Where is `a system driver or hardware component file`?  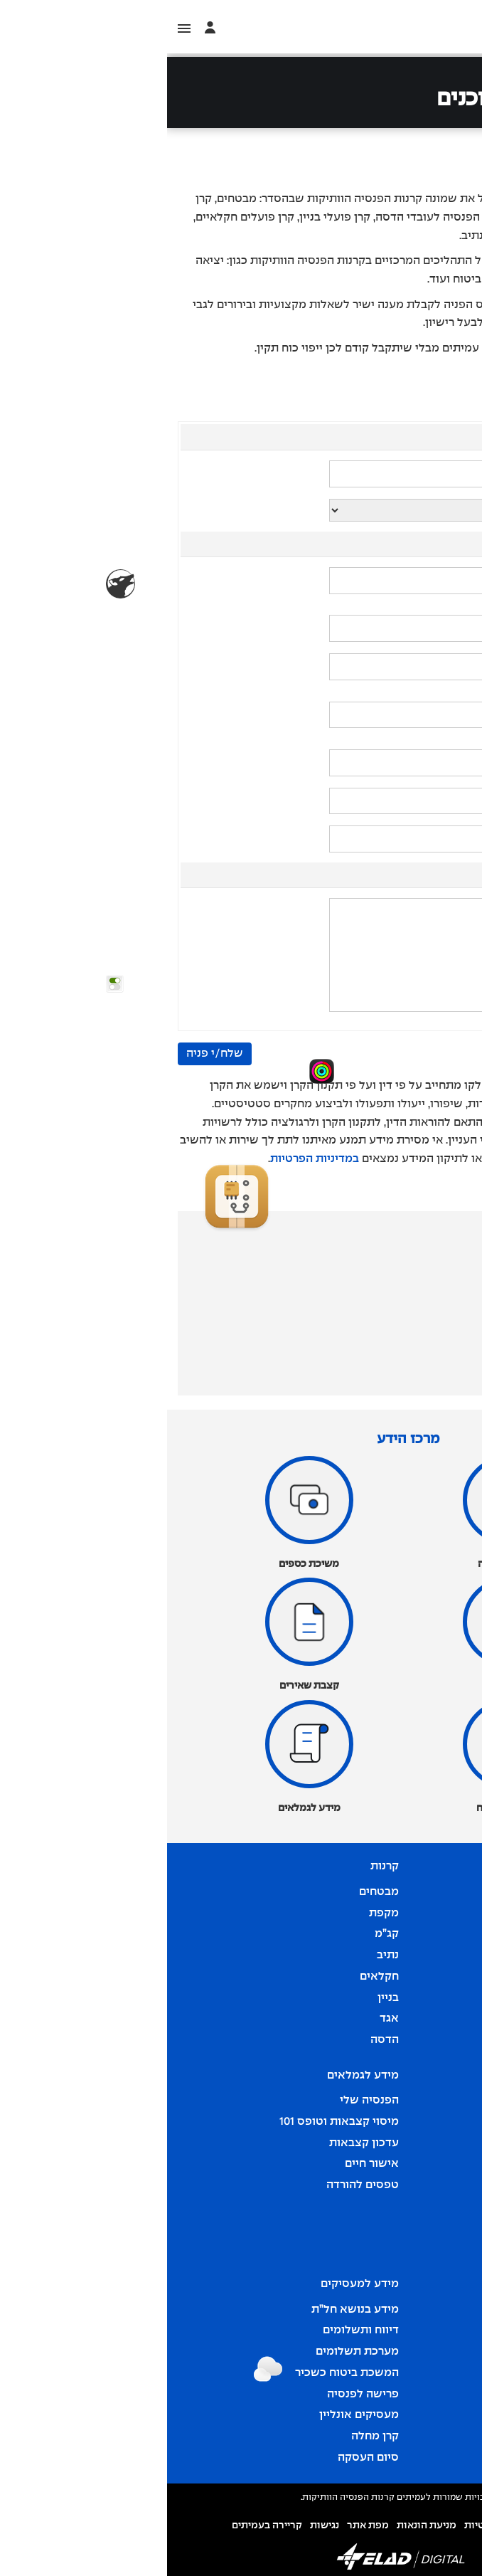
a system driver or hardware component file is located at coordinates (237, 1198).